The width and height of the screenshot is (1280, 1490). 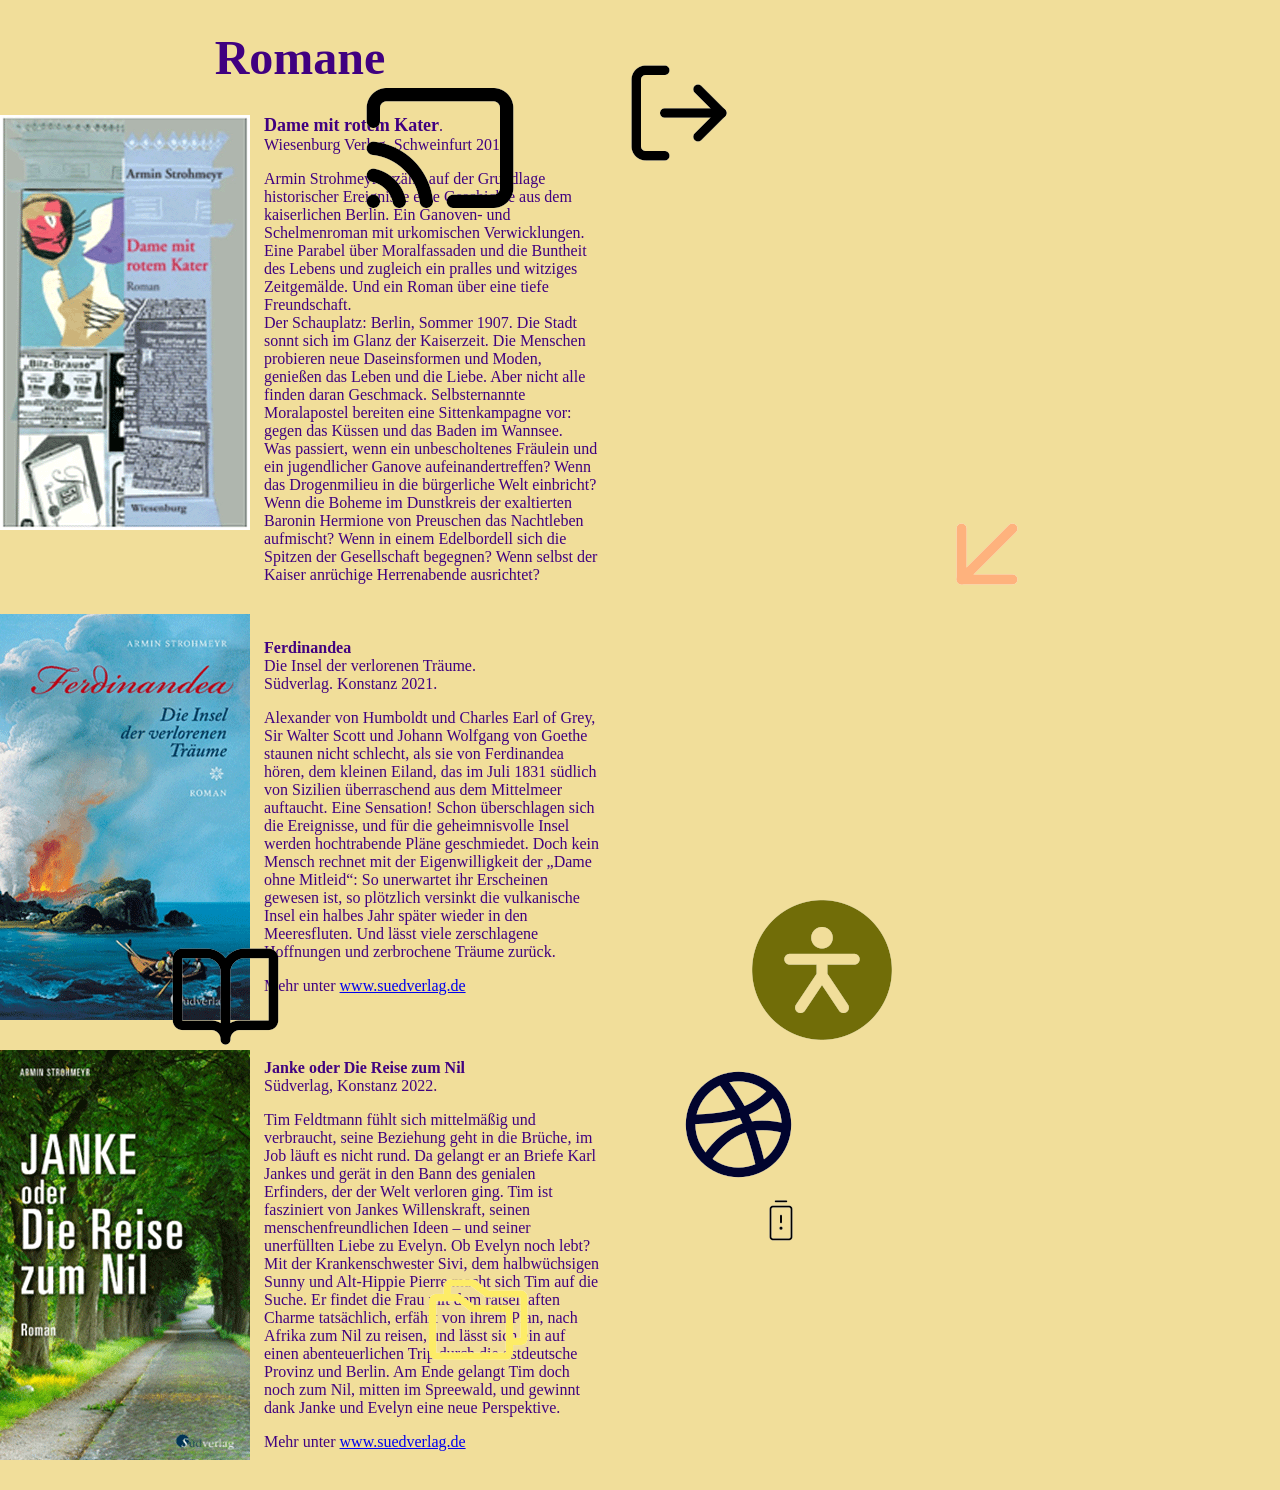 What do you see at coordinates (822, 970) in the screenshot?
I see `view user profile` at bounding box center [822, 970].